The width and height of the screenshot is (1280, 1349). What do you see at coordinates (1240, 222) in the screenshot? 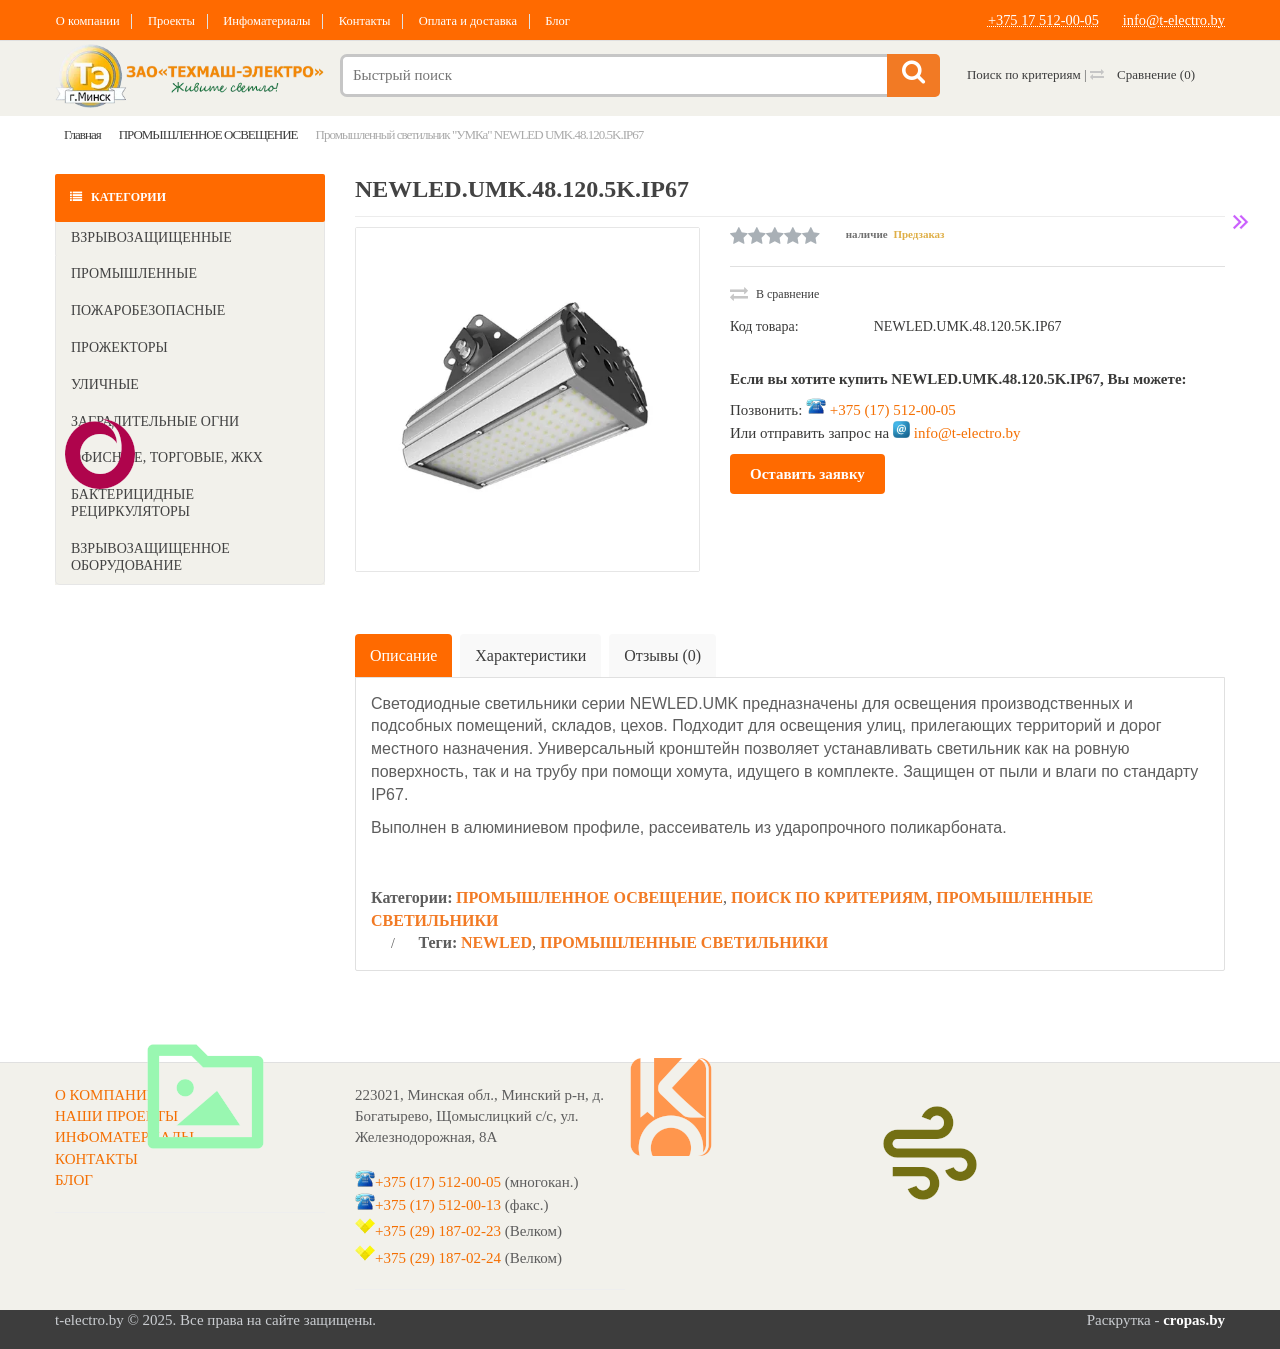
I see `skip forward or advance to next item` at bounding box center [1240, 222].